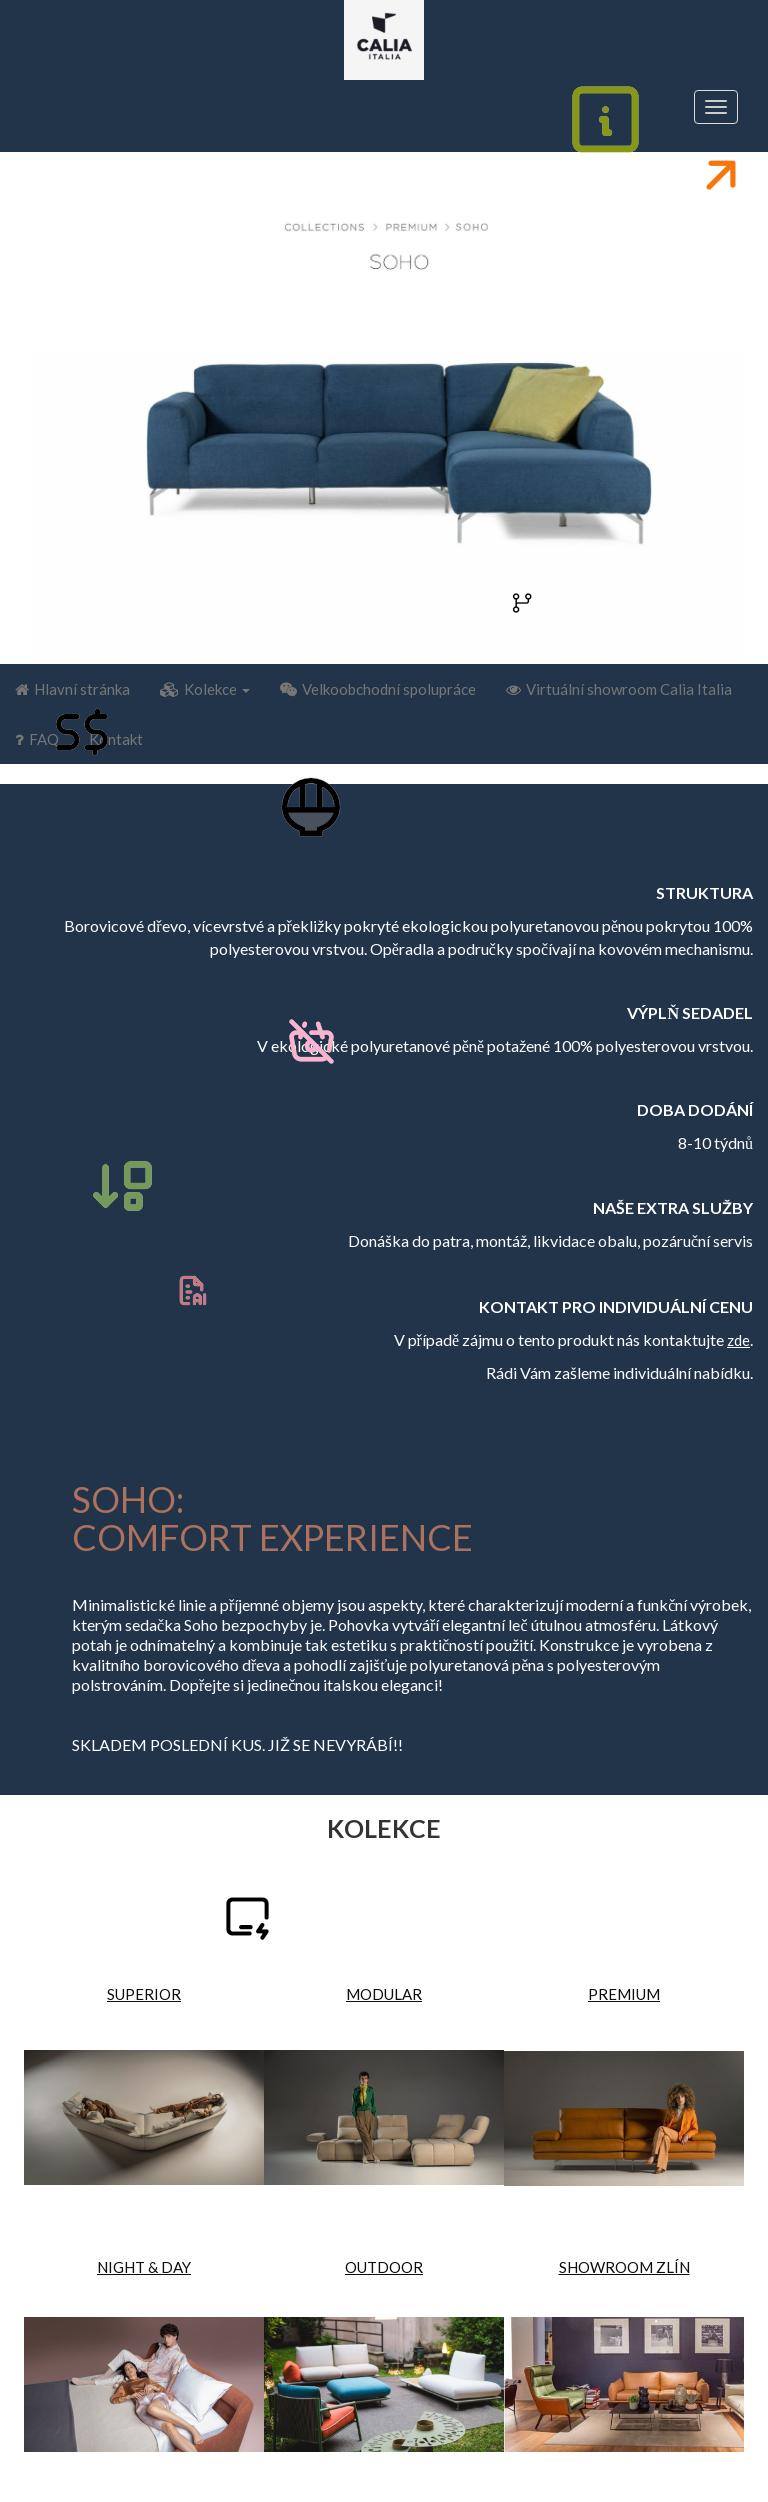 The height and width of the screenshot is (2502, 768). What do you see at coordinates (311, 1041) in the screenshot?
I see `item unavailable for purchase` at bounding box center [311, 1041].